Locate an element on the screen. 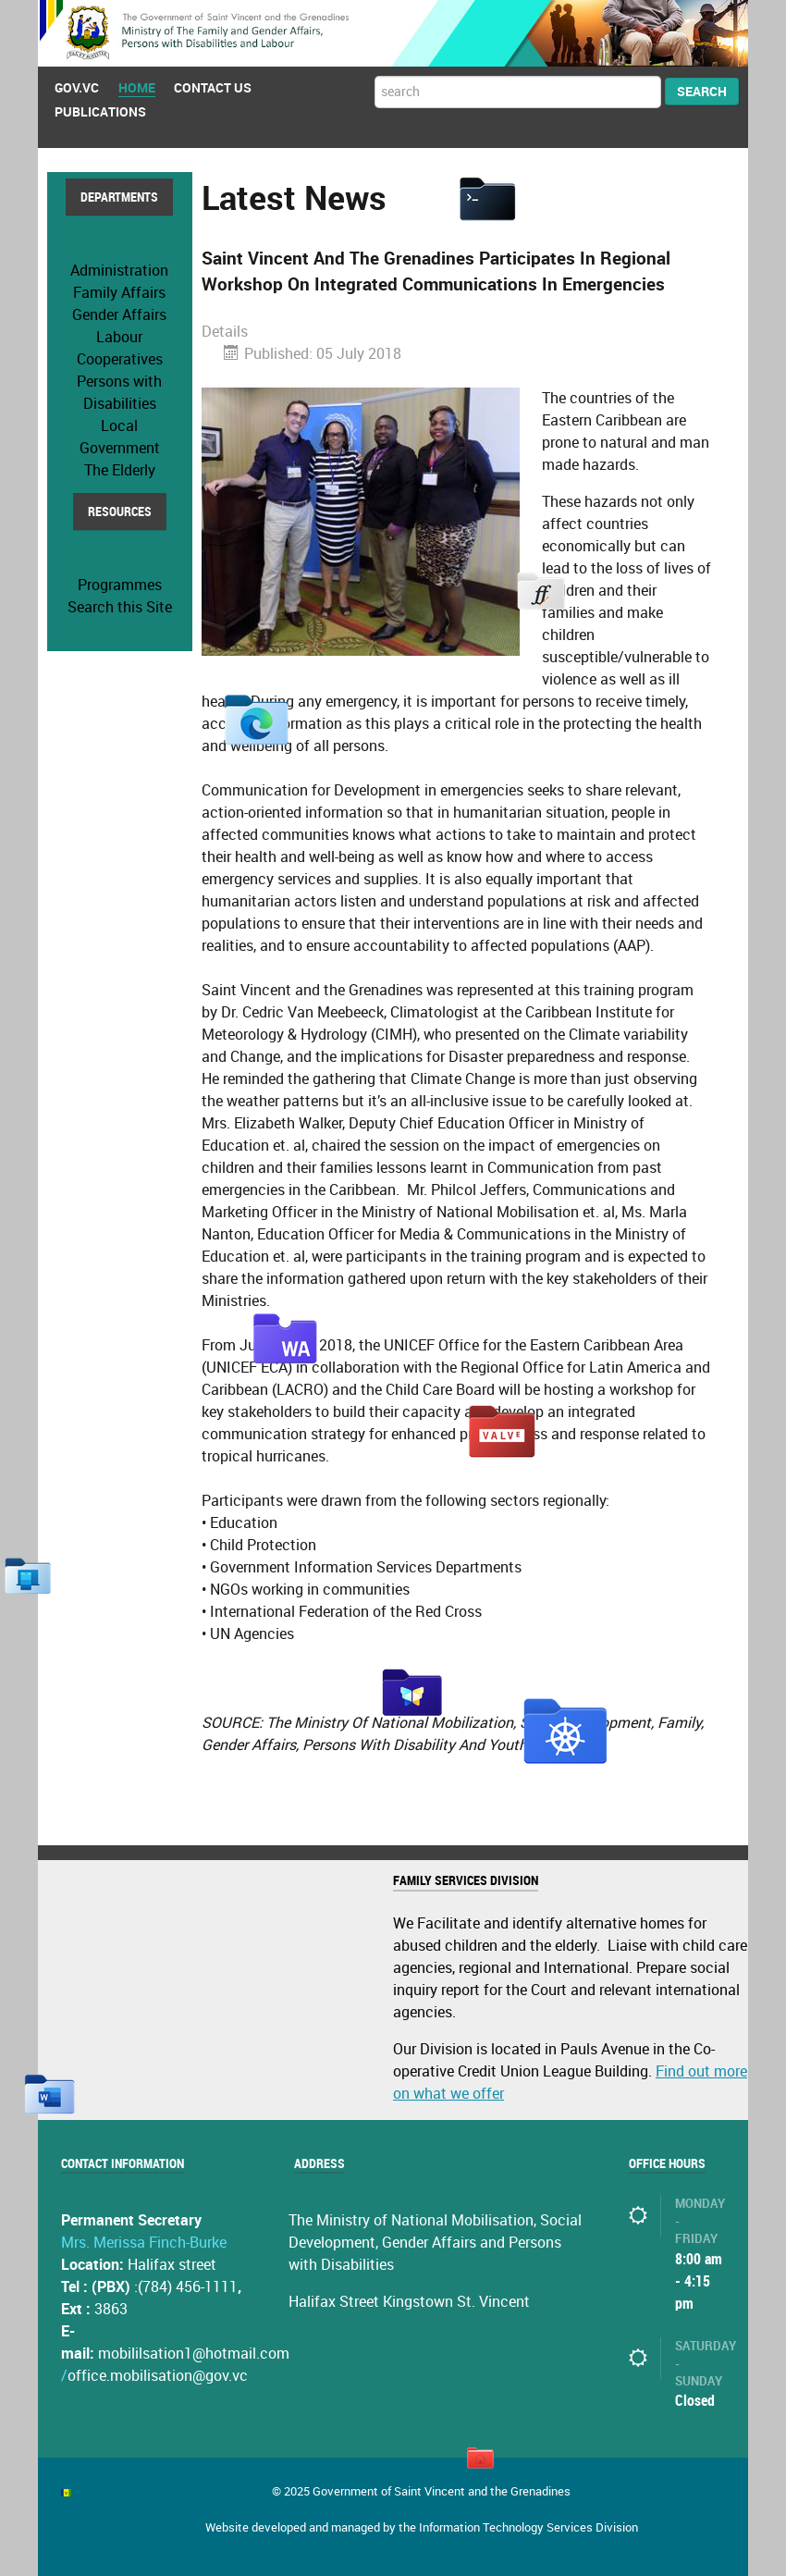 The image size is (786, 2576). access your home folder is located at coordinates (480, 2458).